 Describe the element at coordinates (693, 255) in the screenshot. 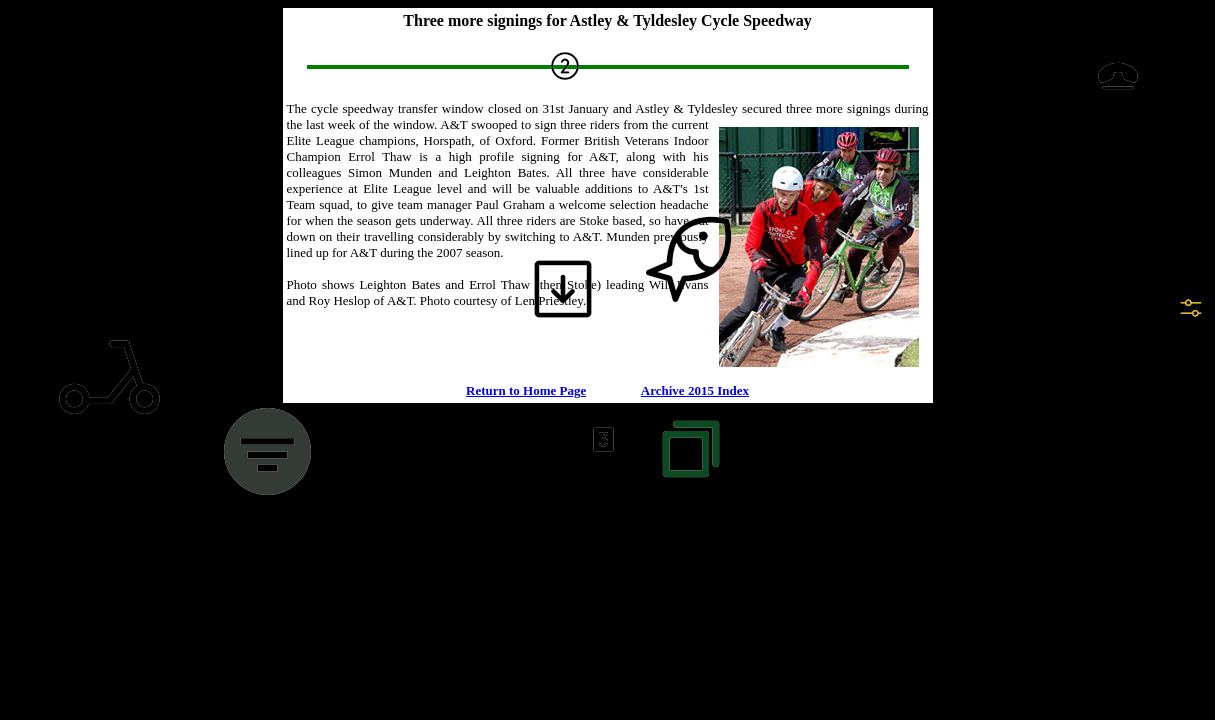

I see `indicates seafood or fish-related content` at that location.